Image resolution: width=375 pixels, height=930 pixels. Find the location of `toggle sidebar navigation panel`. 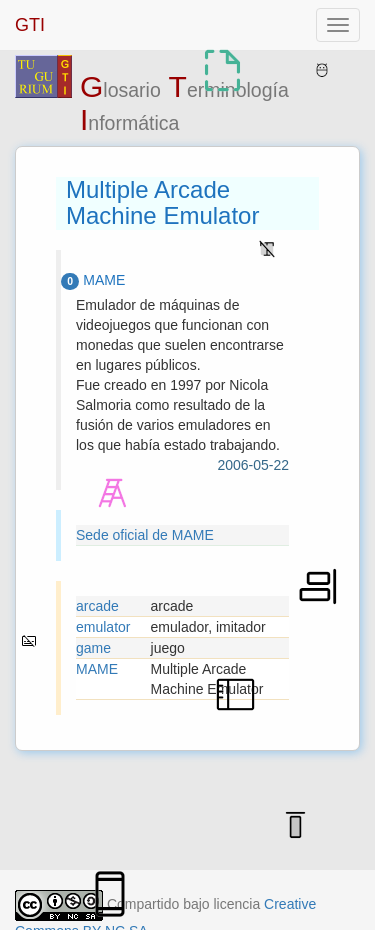

toggle sidebar navigation panel is located at coordinates (235, 694).